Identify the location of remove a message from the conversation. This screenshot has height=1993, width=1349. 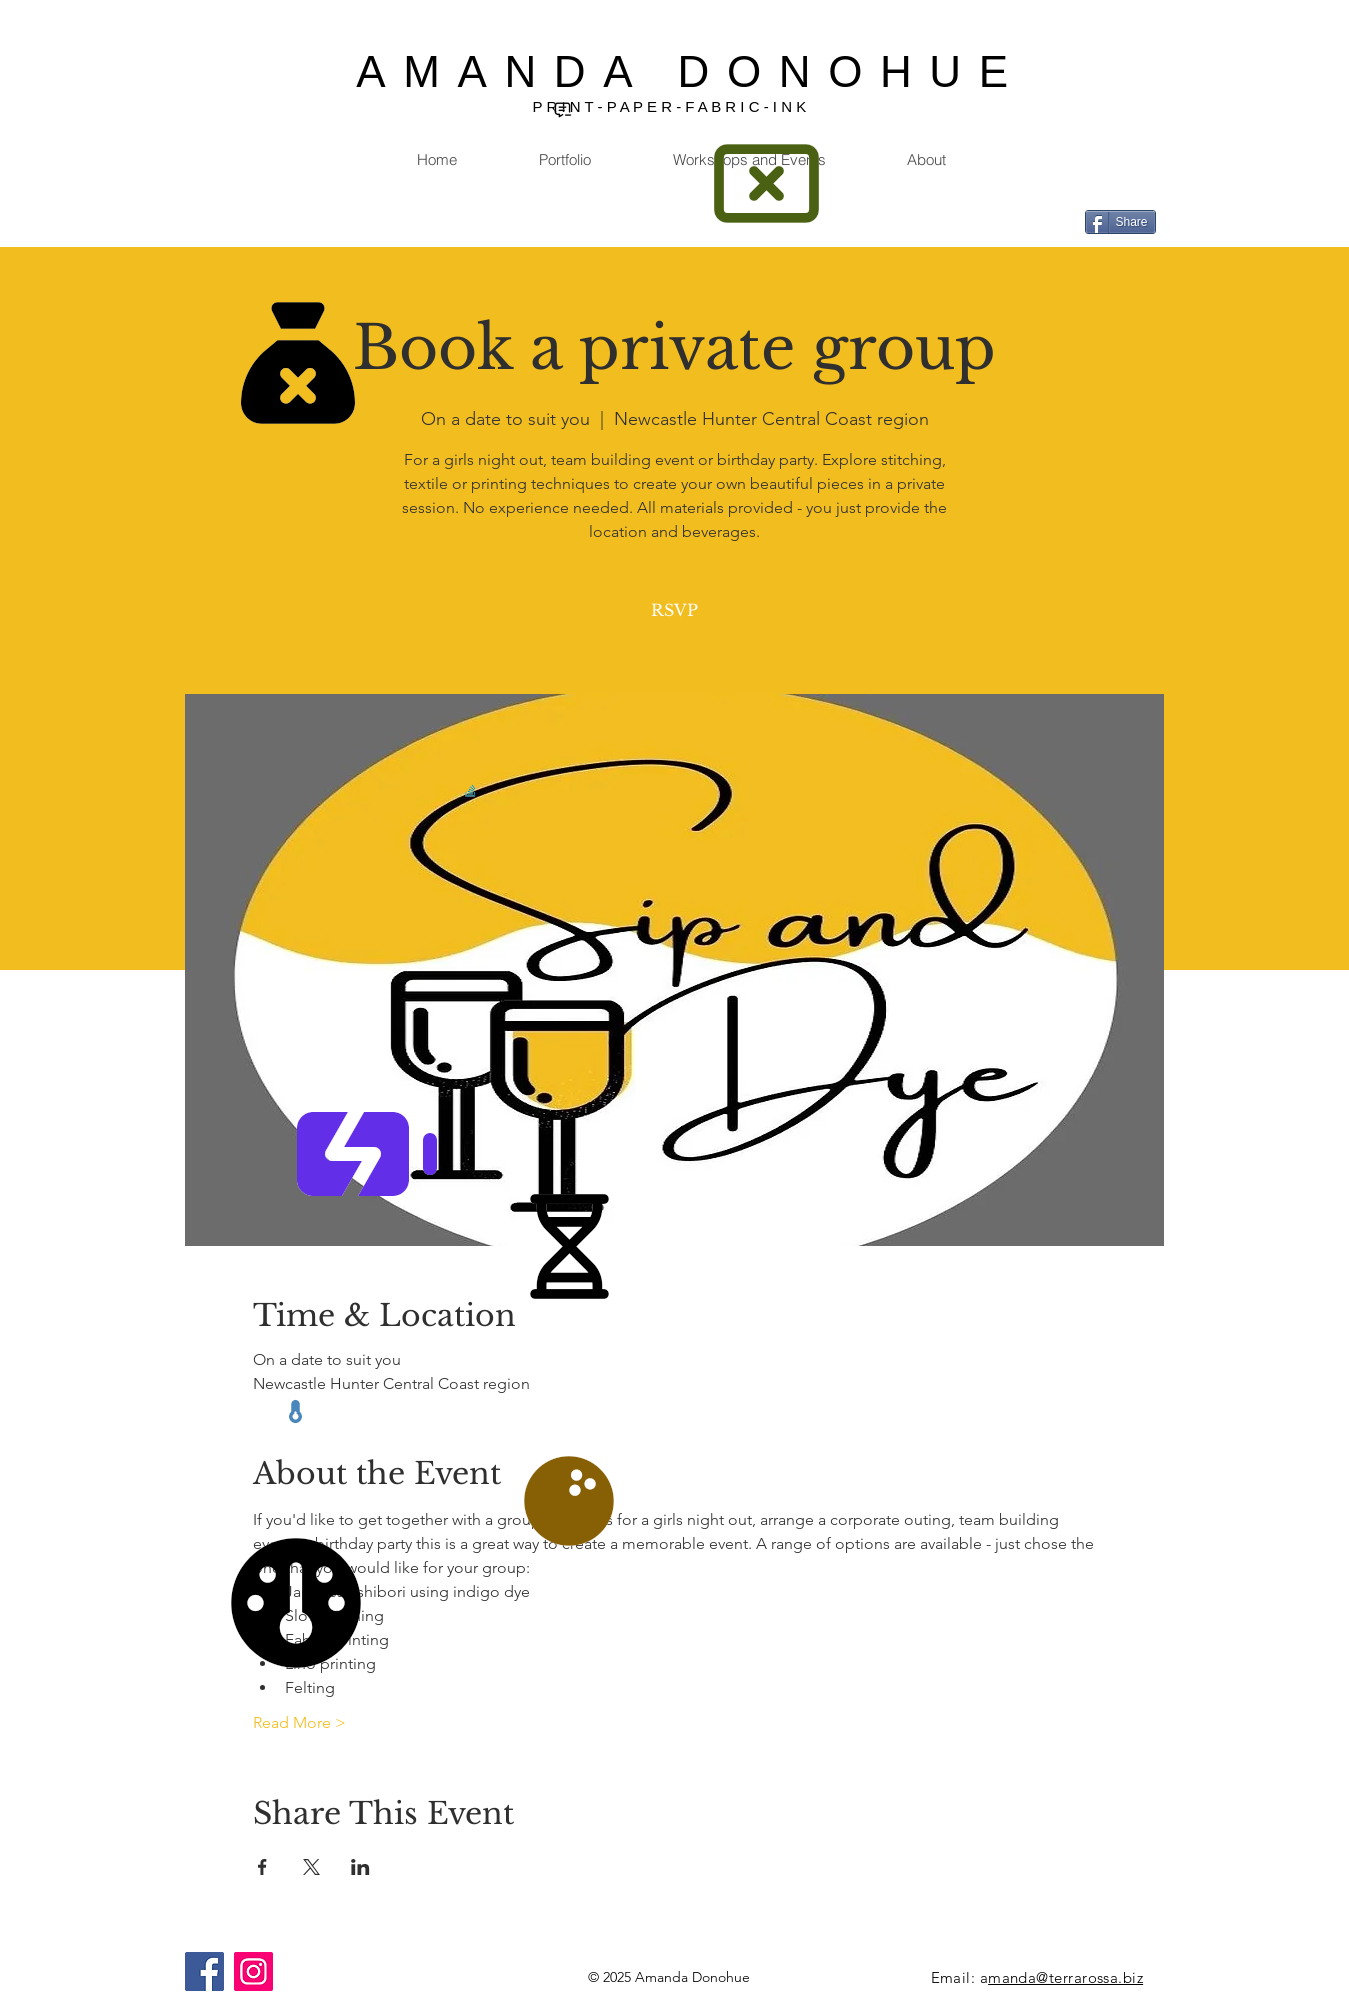
(562, 109).